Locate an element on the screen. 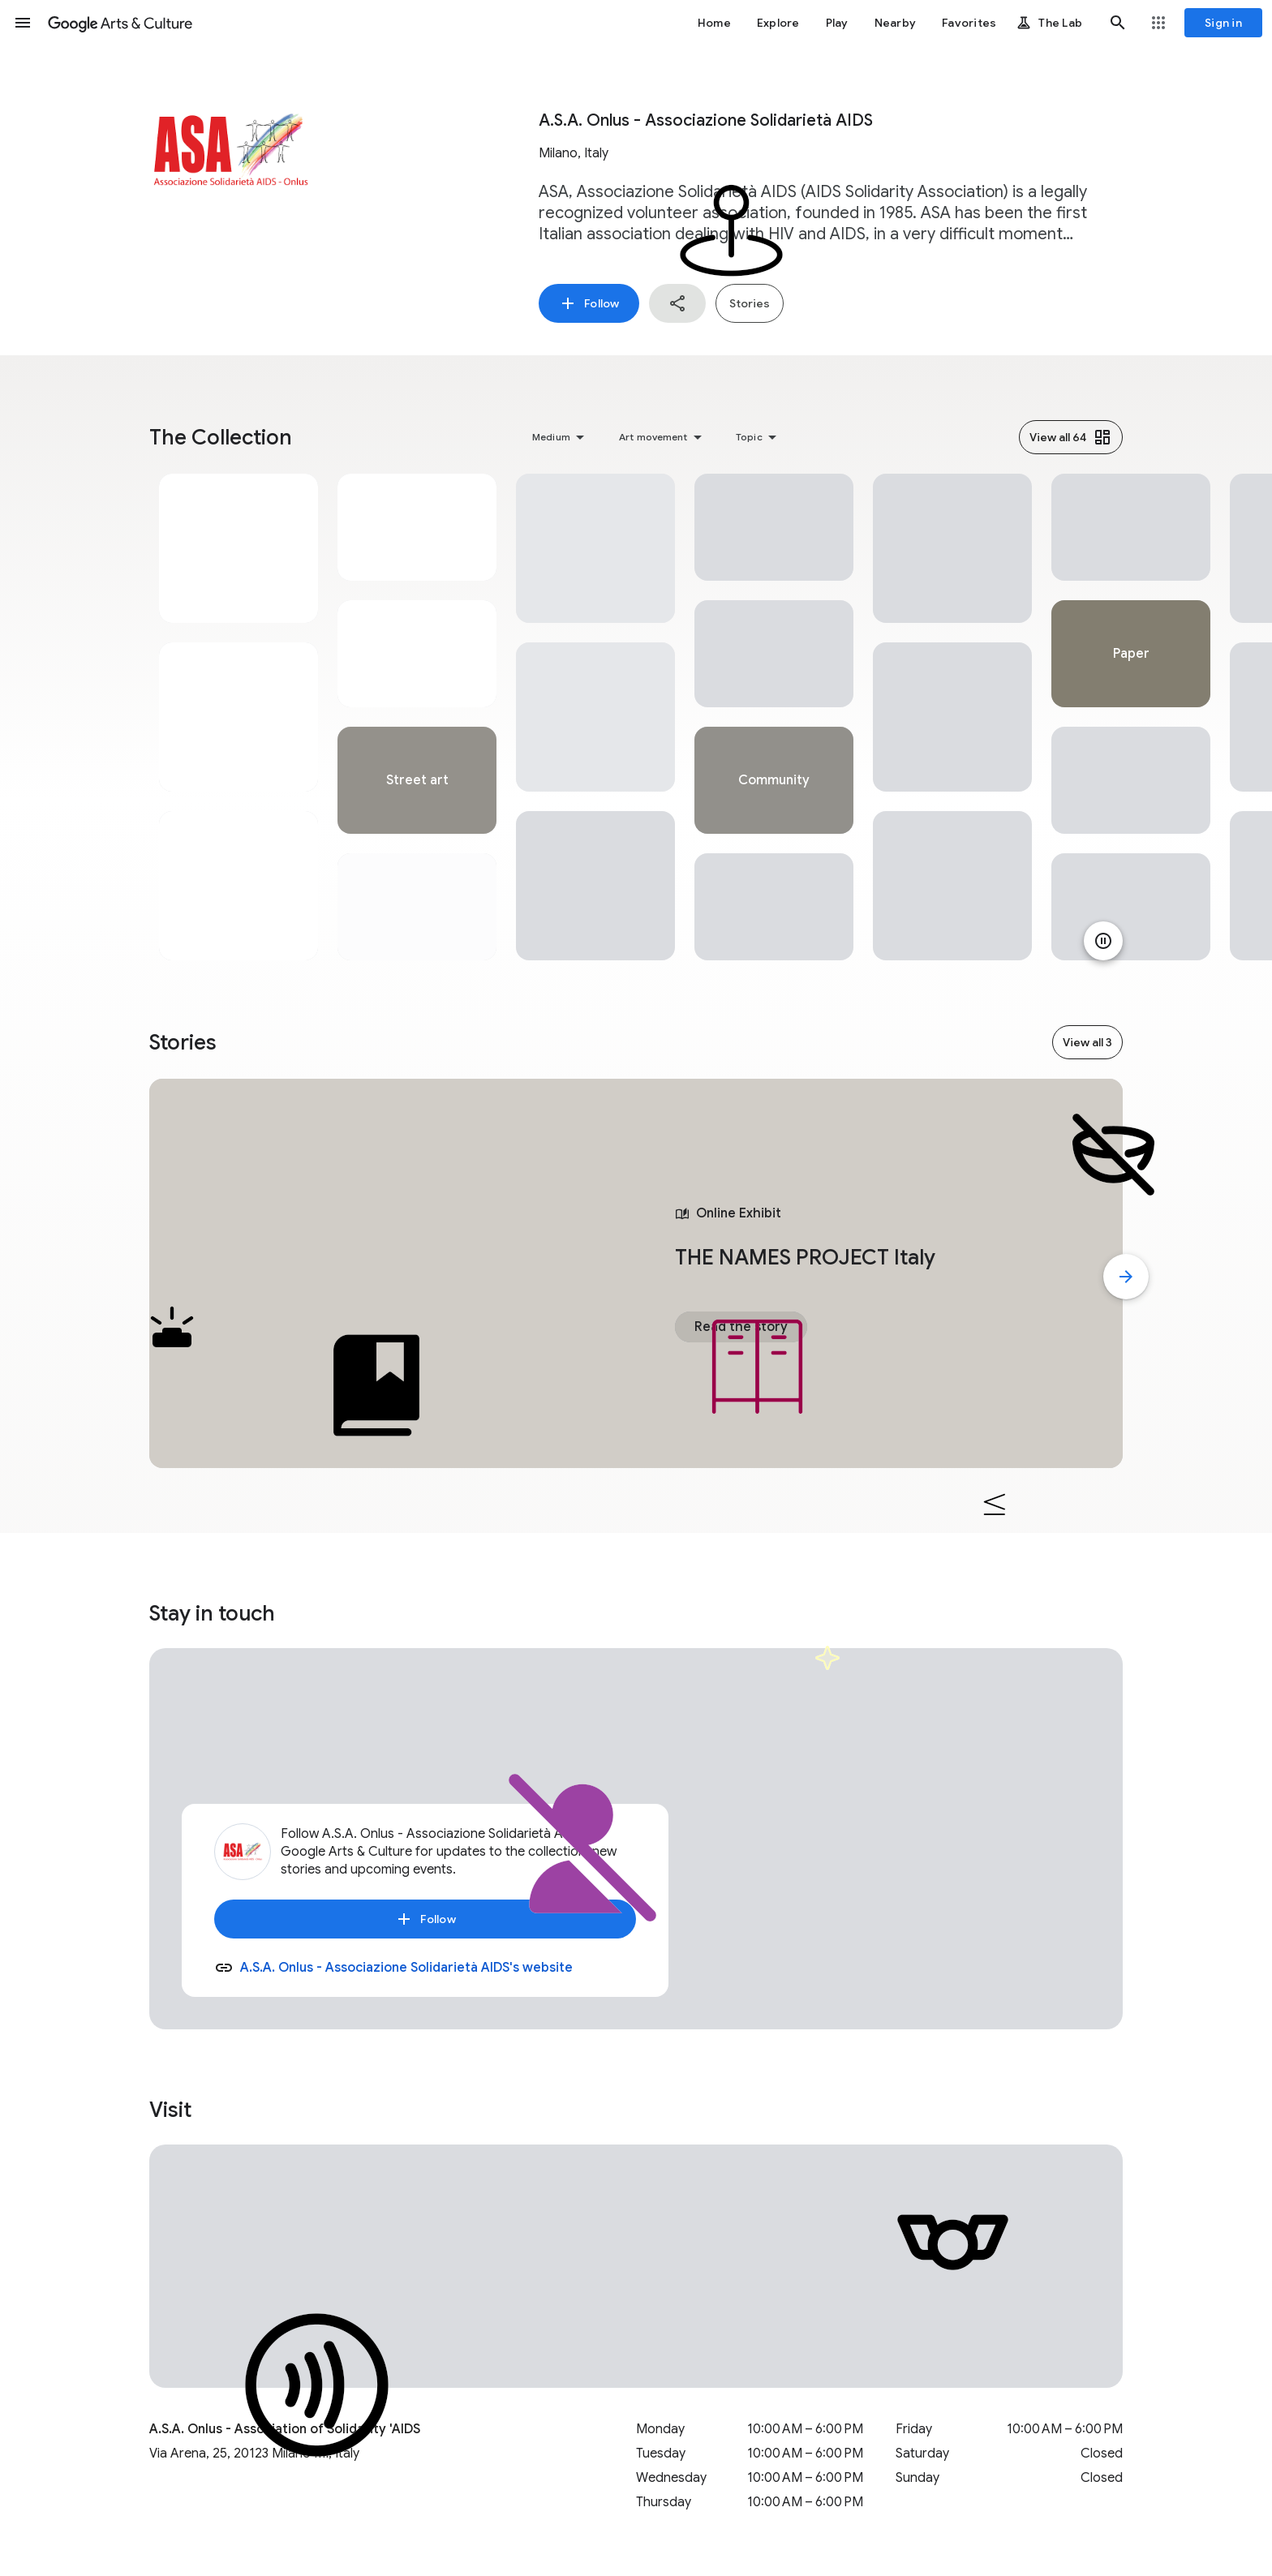 Image resolution: width=1272 pixels, height=2576 pixels. access your bookmarked reading list is located at coordinates (376, 1385).